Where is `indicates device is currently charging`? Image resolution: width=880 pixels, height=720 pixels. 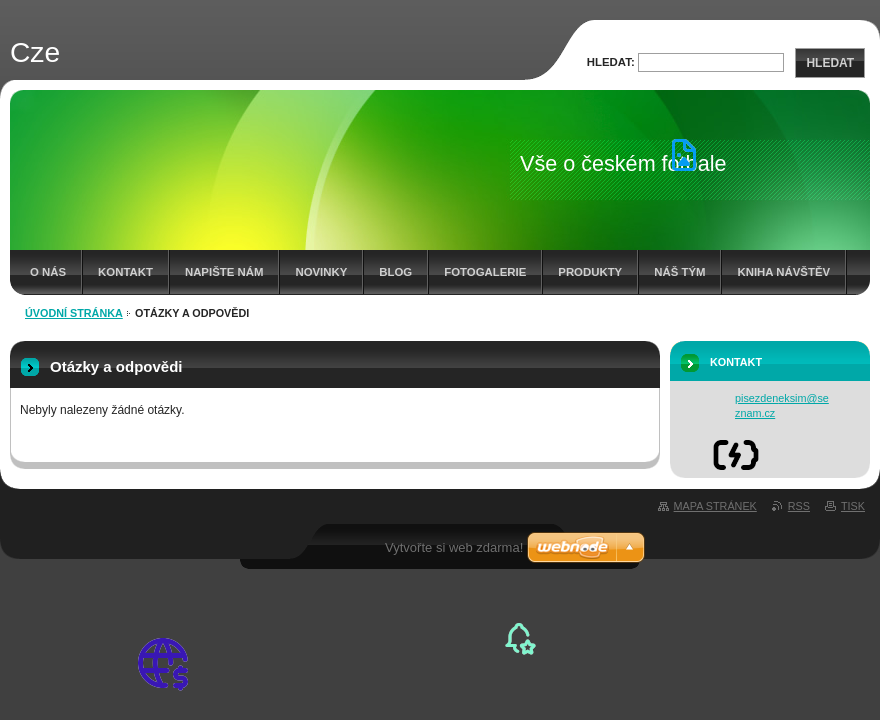
indicates device is currently charging is located at coordinates (736, 455).